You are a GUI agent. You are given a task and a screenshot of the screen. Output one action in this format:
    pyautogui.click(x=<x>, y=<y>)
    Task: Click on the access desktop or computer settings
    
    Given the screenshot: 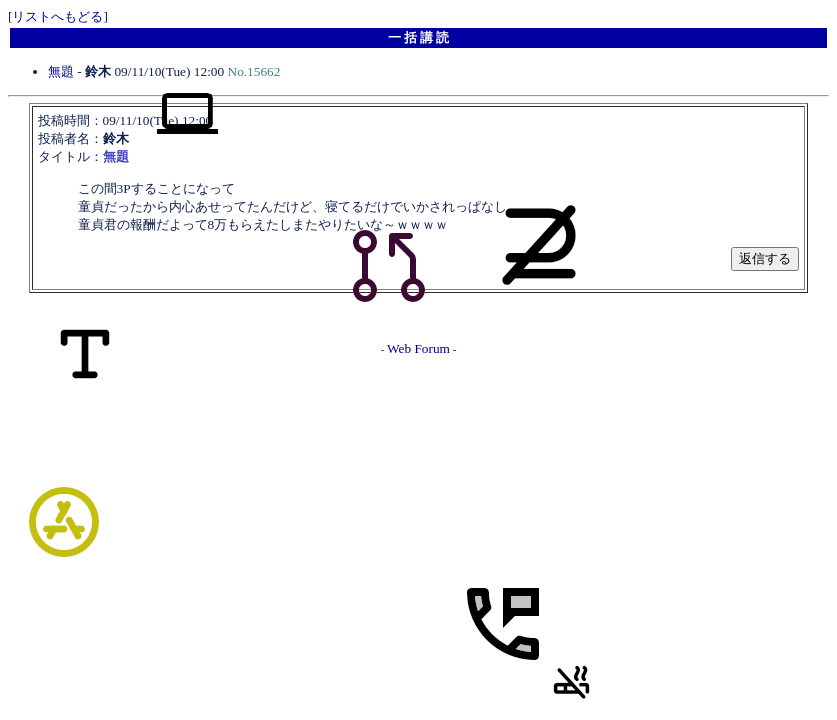 What is the action you would take?
    pyautogui.click(x=187, y=113)
    